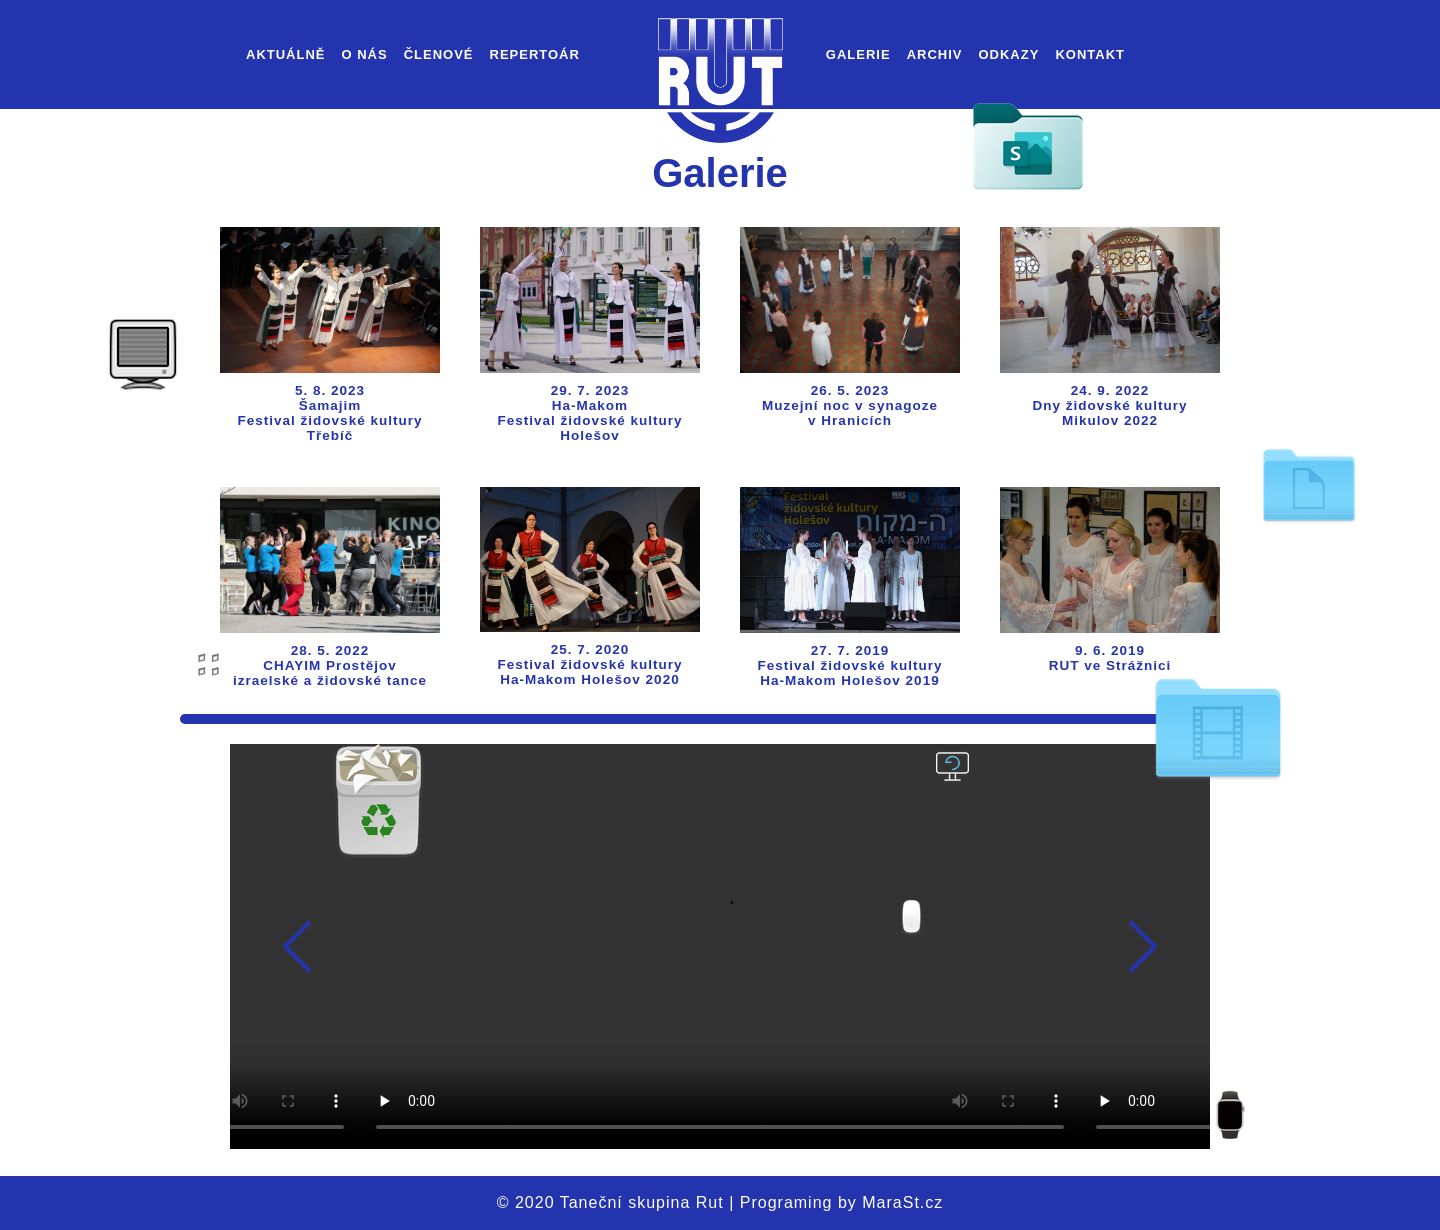  What do you see at coordinates (1309, 485) in the screenshot?
I see `open your documents folder` at bounding box center [1309, 485].